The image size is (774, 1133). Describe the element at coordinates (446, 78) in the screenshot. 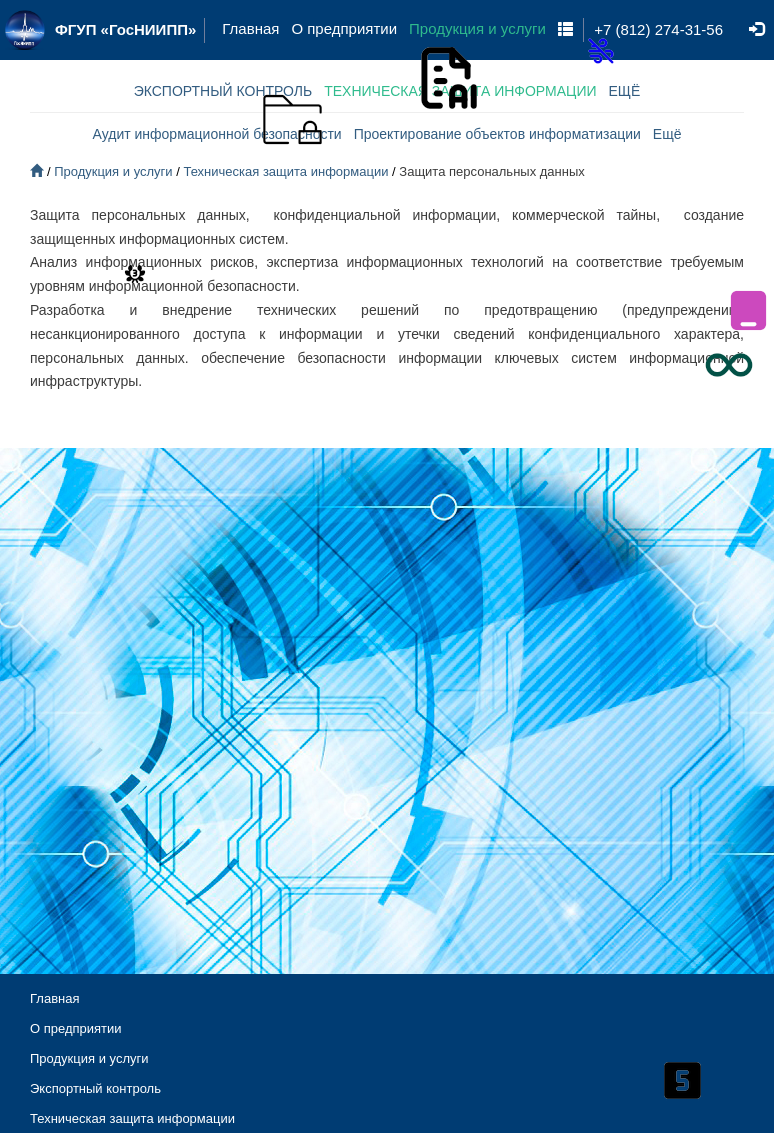

I see `open AI-generated document` at that location.